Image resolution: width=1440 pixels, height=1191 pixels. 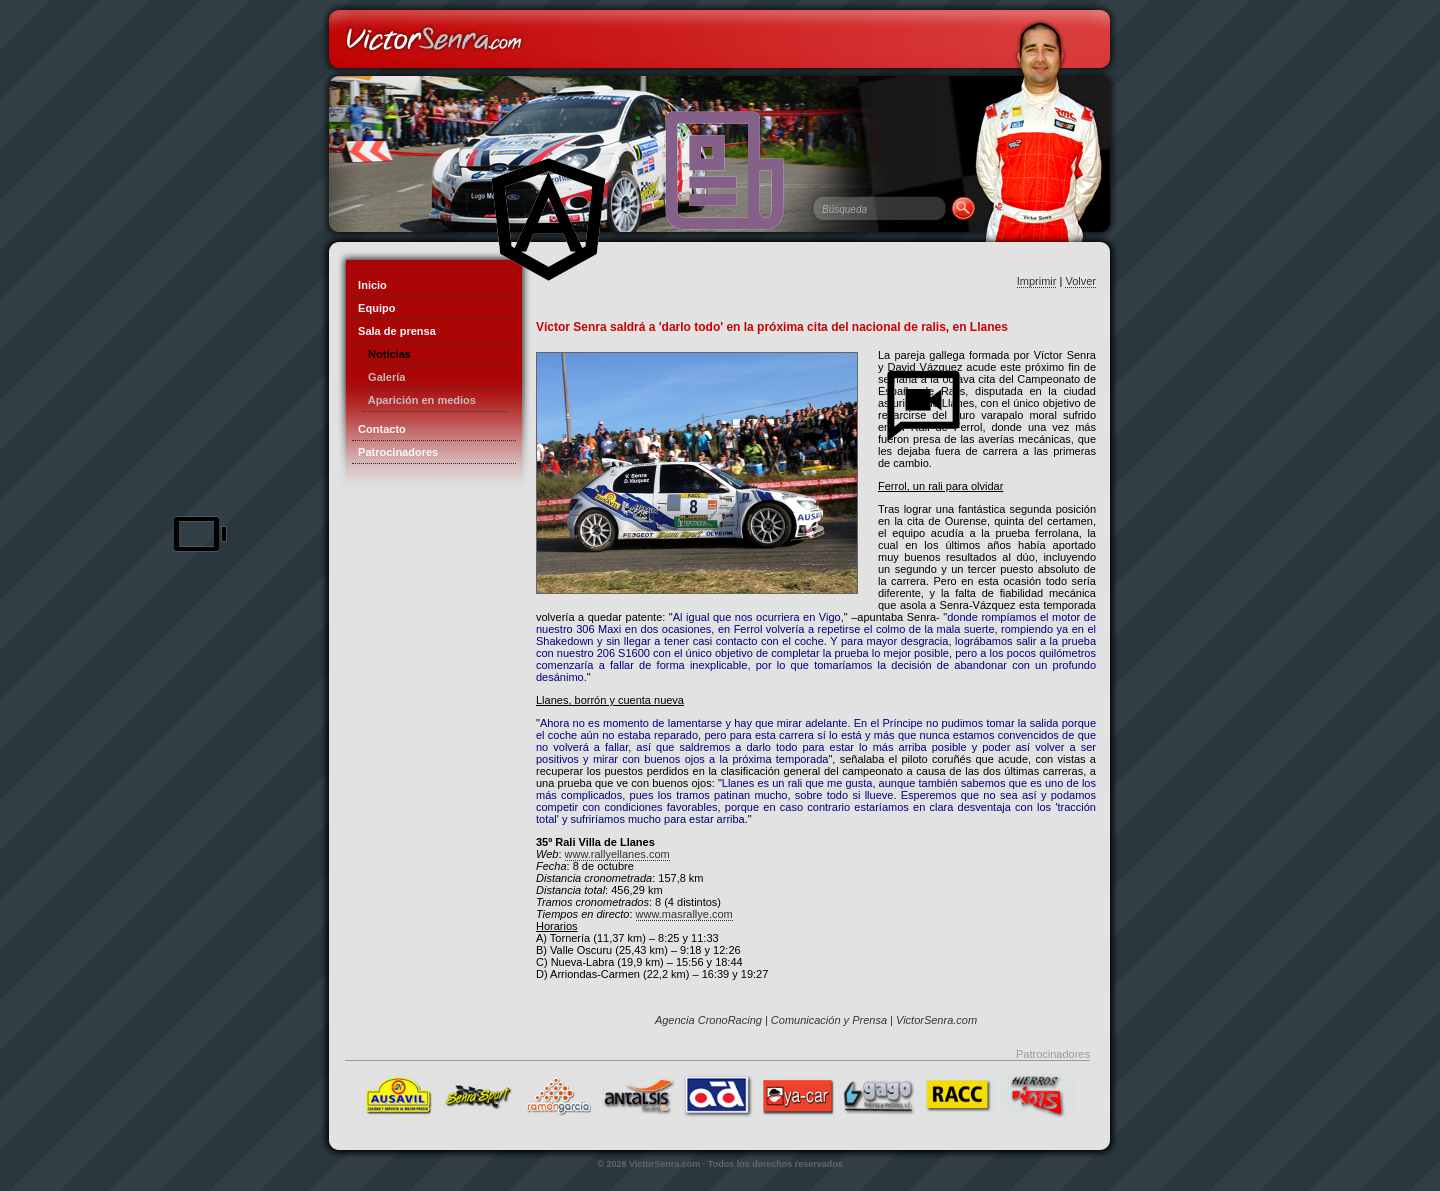 I want to click on start a video chat conversation, so click(x=923, y=403).